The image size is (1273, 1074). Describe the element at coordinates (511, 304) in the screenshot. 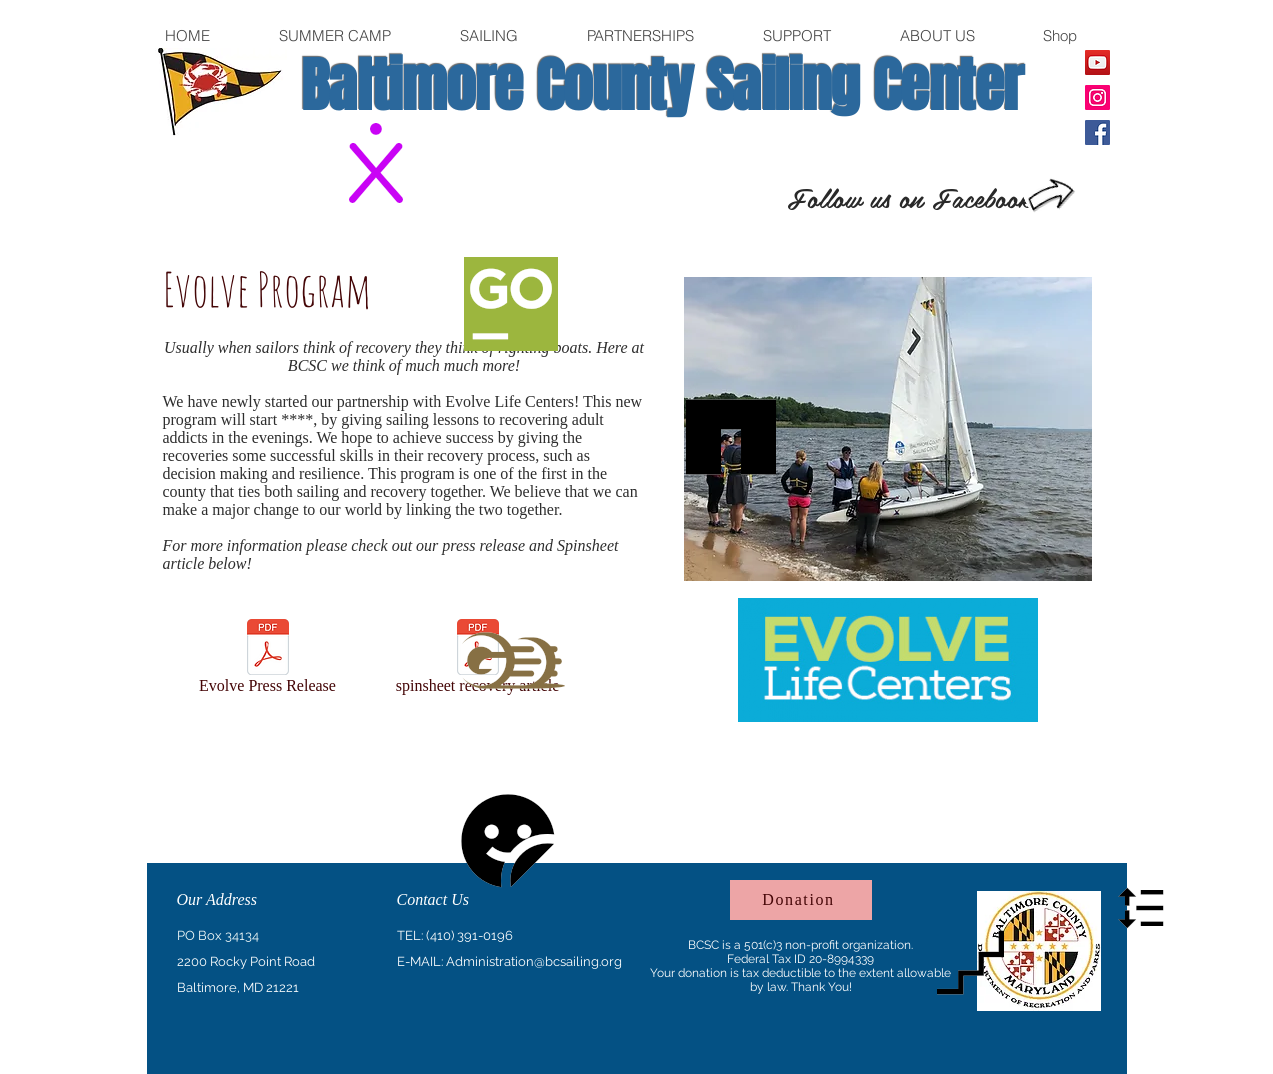

I see `open GoLand IDE application` at that location.